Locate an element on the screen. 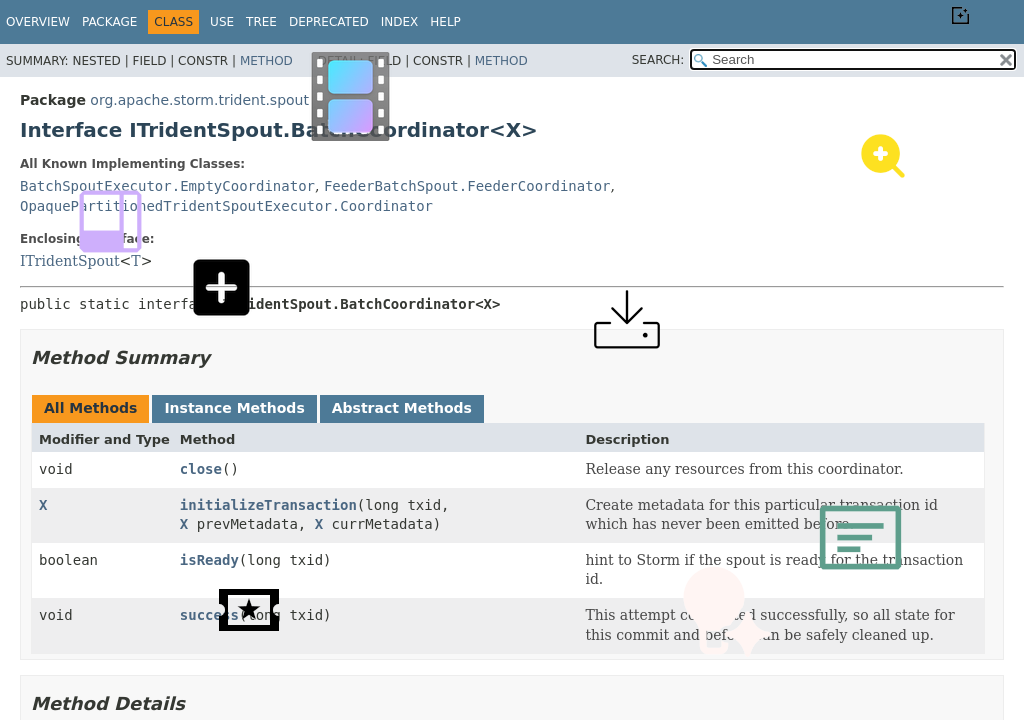  download a file to your device is located at coordinates (627, 323).